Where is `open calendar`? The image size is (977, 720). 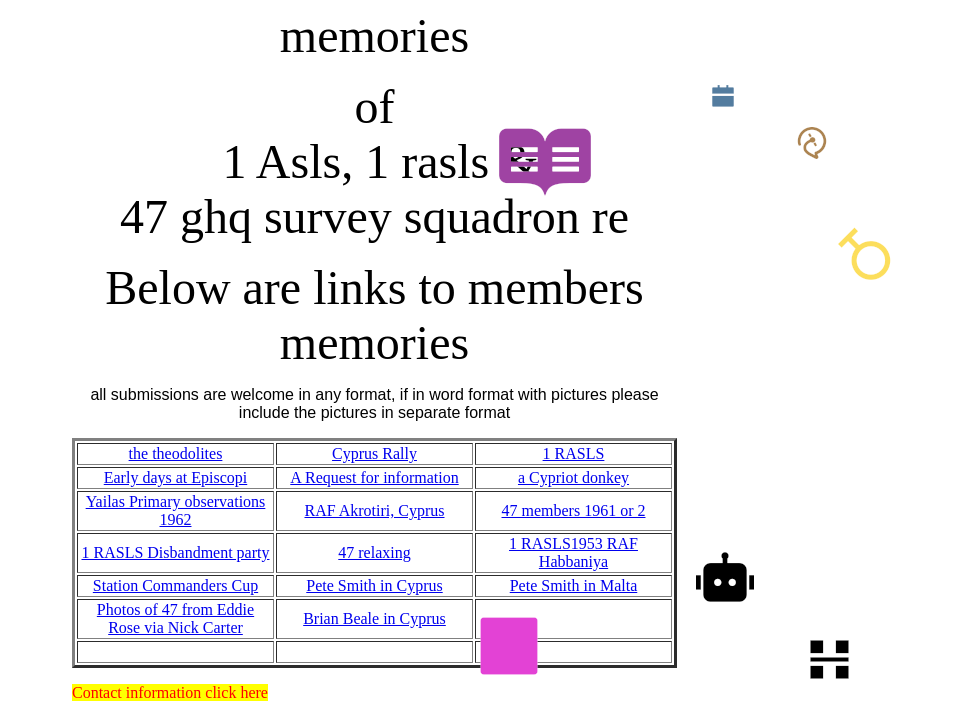
open calendar is located at coordinates (723, 97).